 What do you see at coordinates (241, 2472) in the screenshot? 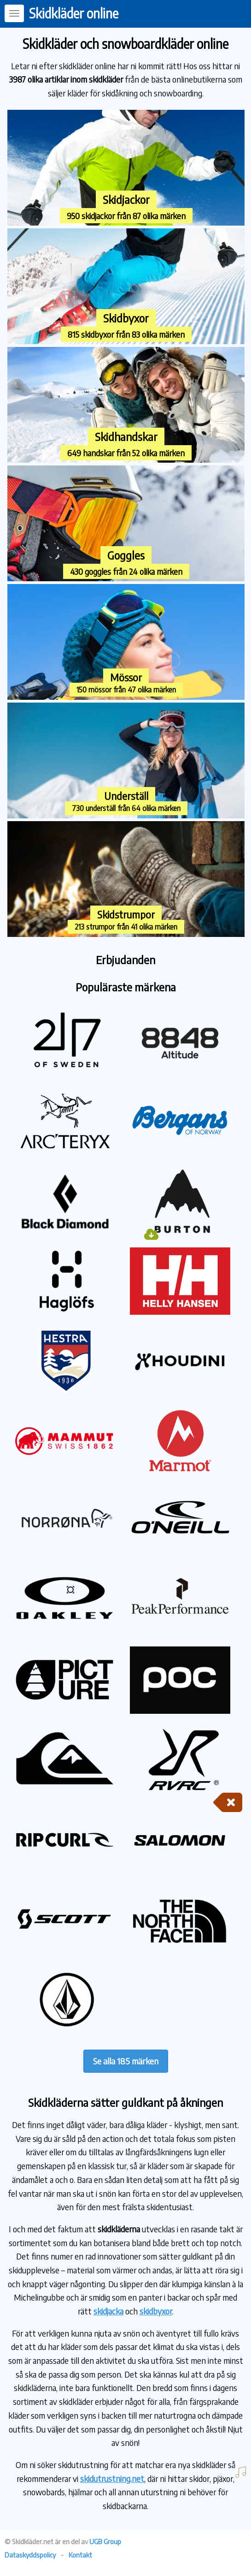
I see `access music or audio playback` at bounding box center [241, 2472].